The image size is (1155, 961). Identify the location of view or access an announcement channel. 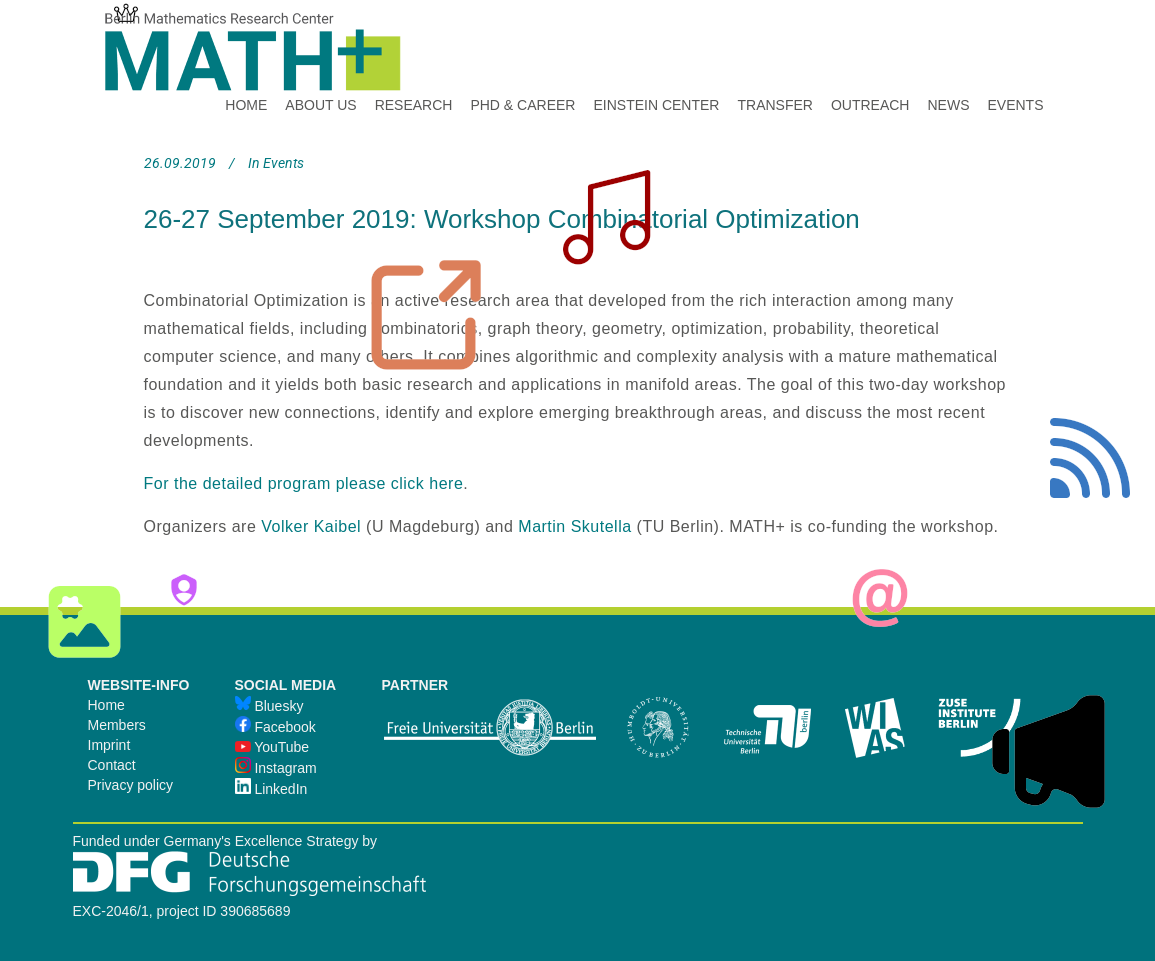
(1048, 751).